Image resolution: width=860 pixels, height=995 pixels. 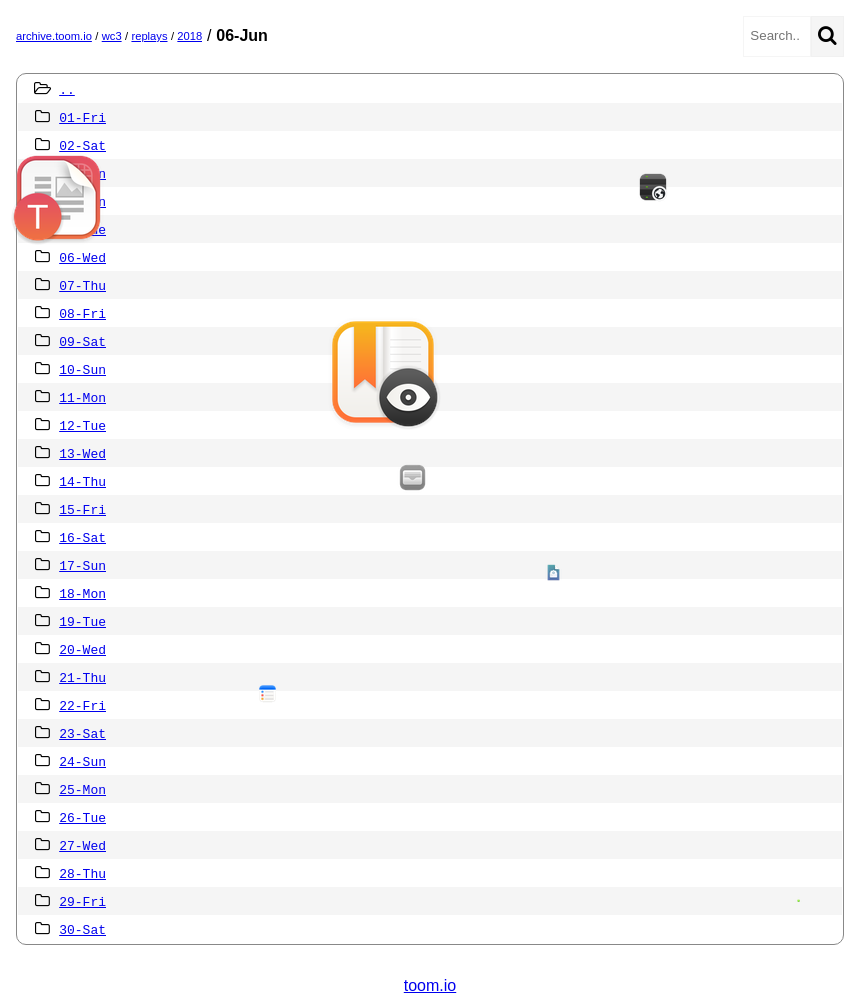 What do you see at coordinates (267, 693) in the screenshot?
I see `open the basket notes or list-taking app` at bounding box center [267, 693].